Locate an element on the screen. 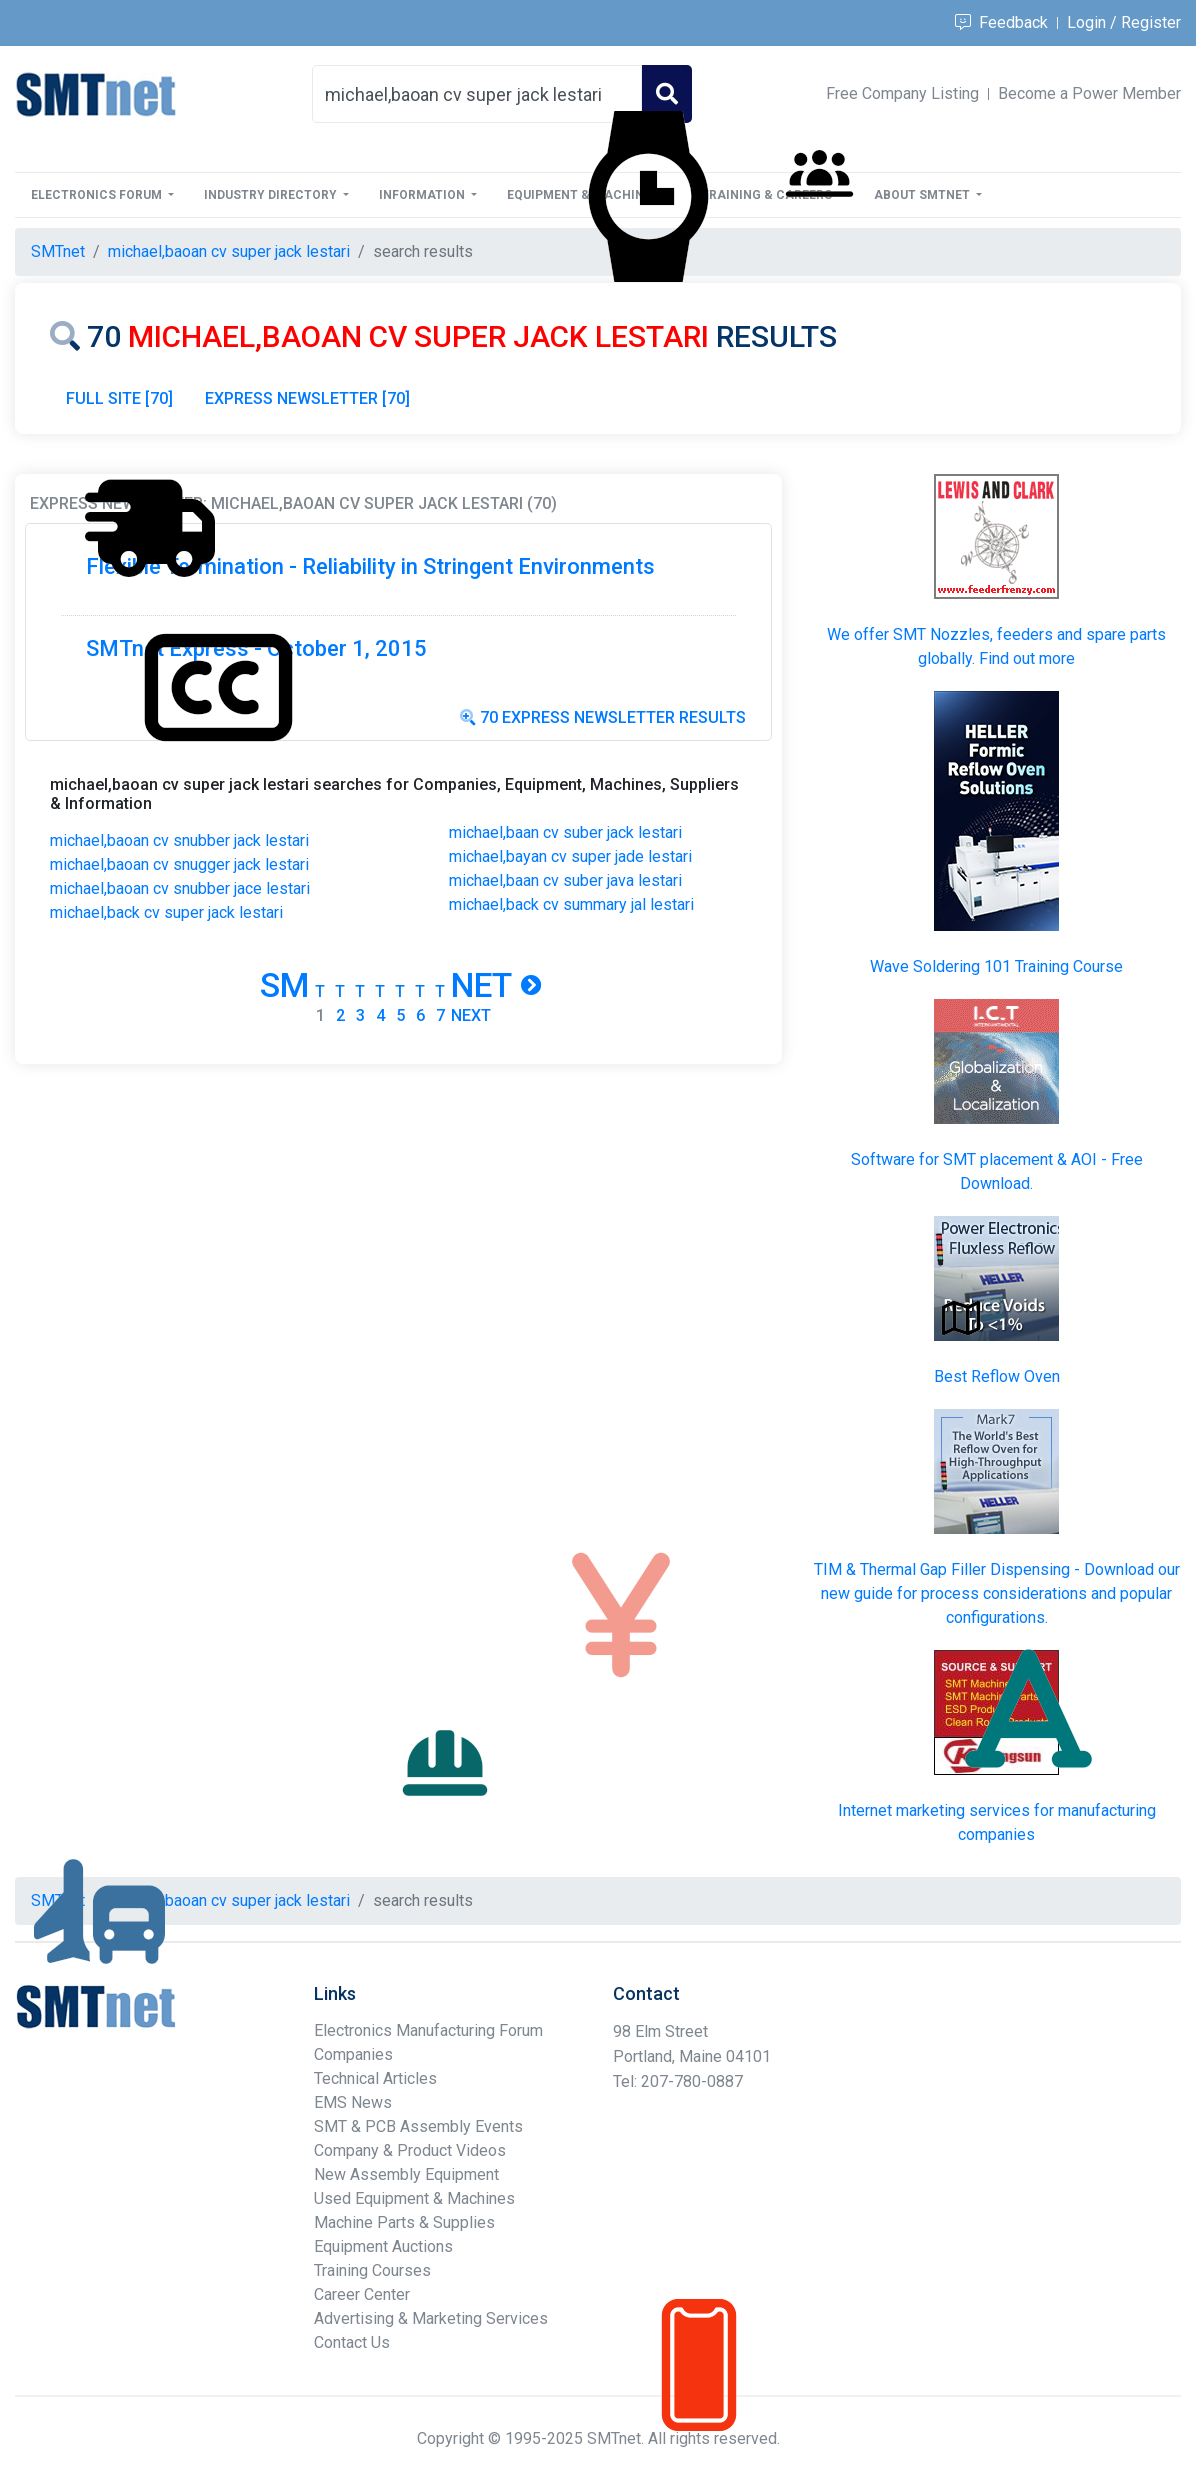 This screenshot has height=2481, width=1196. indicates express or fast shipping is located at coordinates (150, 525).